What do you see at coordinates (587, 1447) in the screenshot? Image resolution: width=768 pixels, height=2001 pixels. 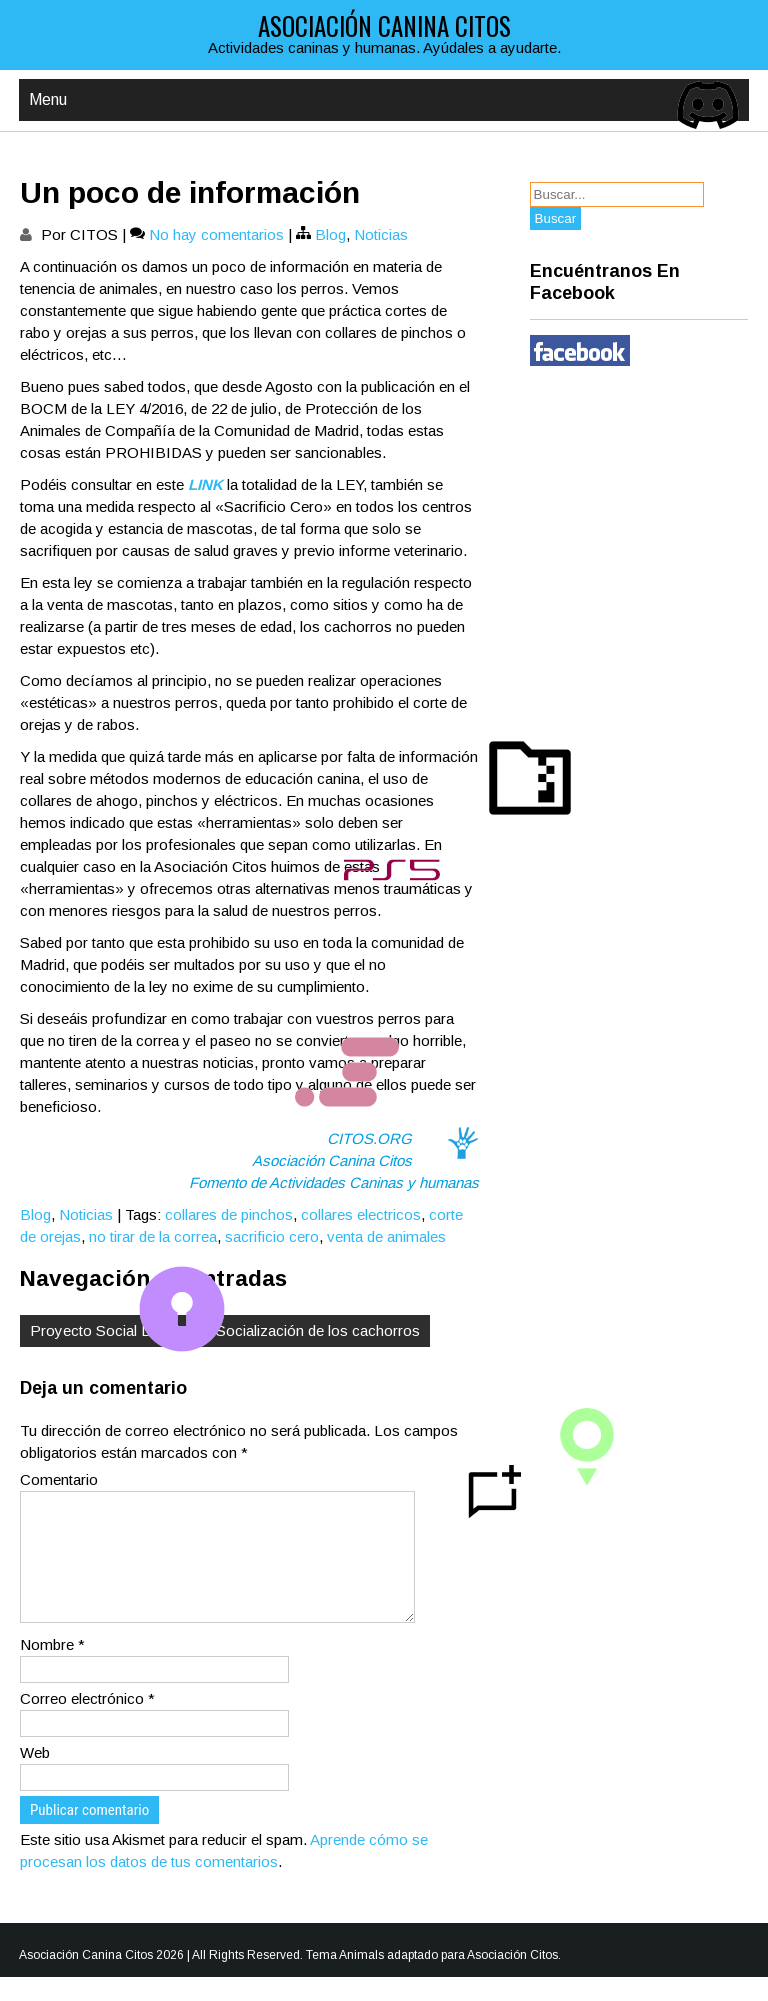 I see `open TomTom navigation app` at bounding box center [587, 1447].